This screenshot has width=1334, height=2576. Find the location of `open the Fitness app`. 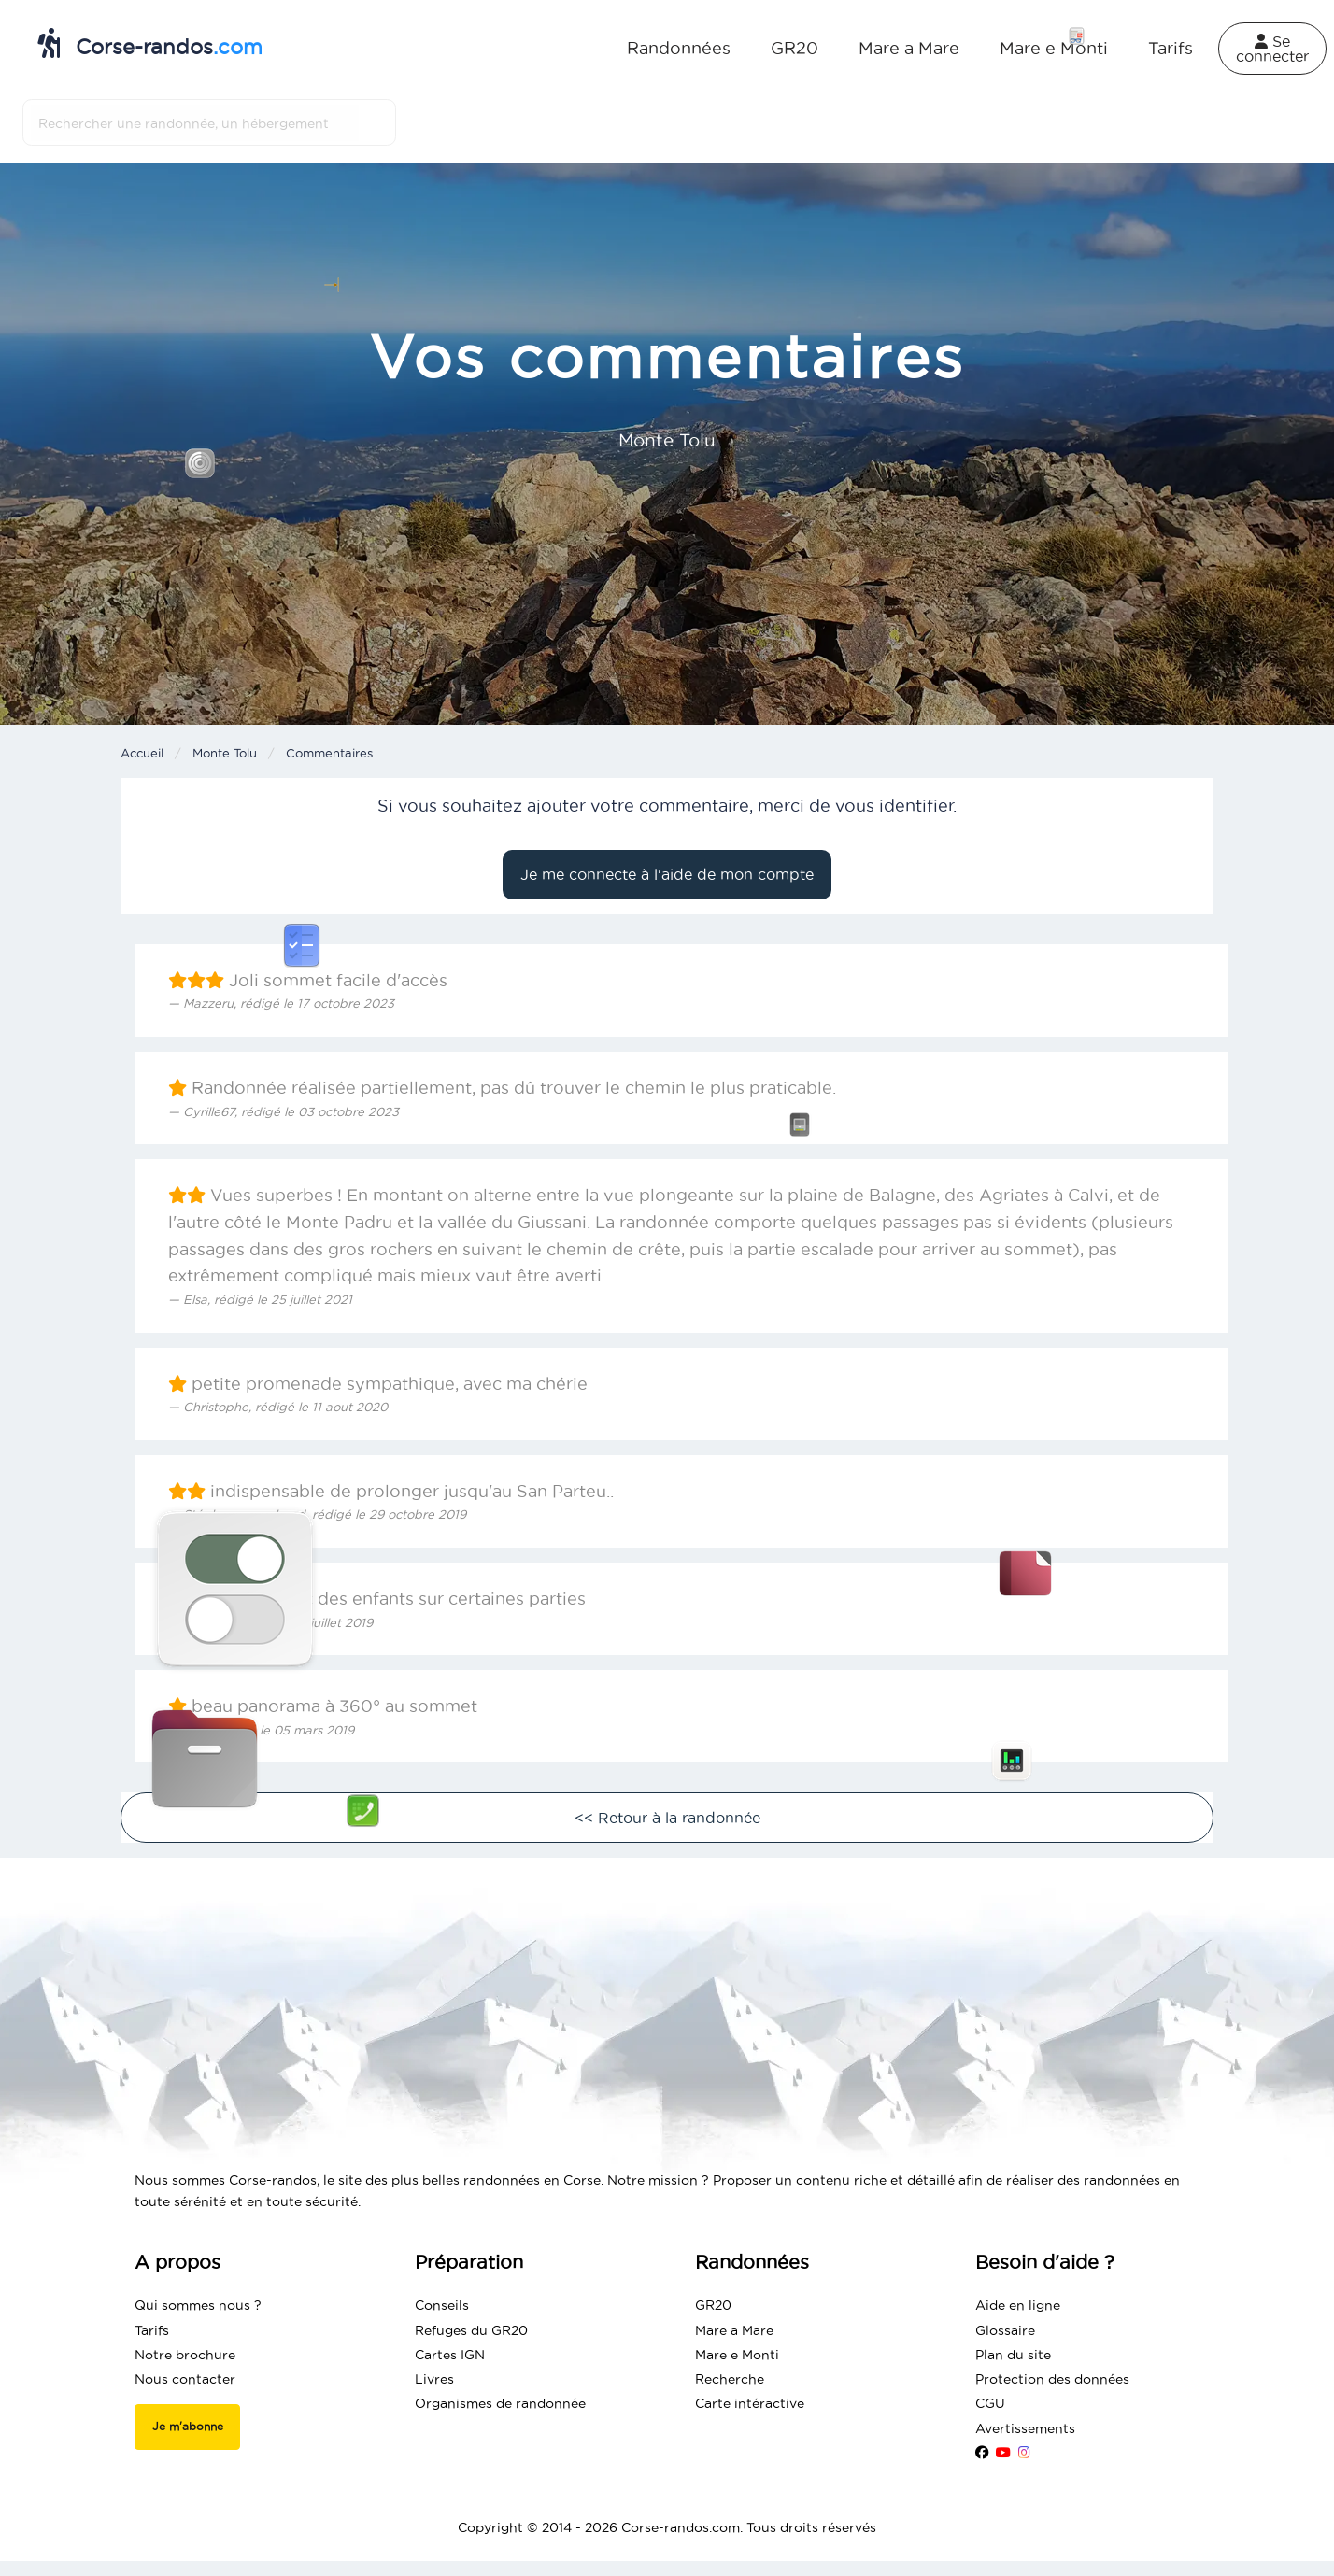

open the Fitness app is located at coordinates (200, 463).